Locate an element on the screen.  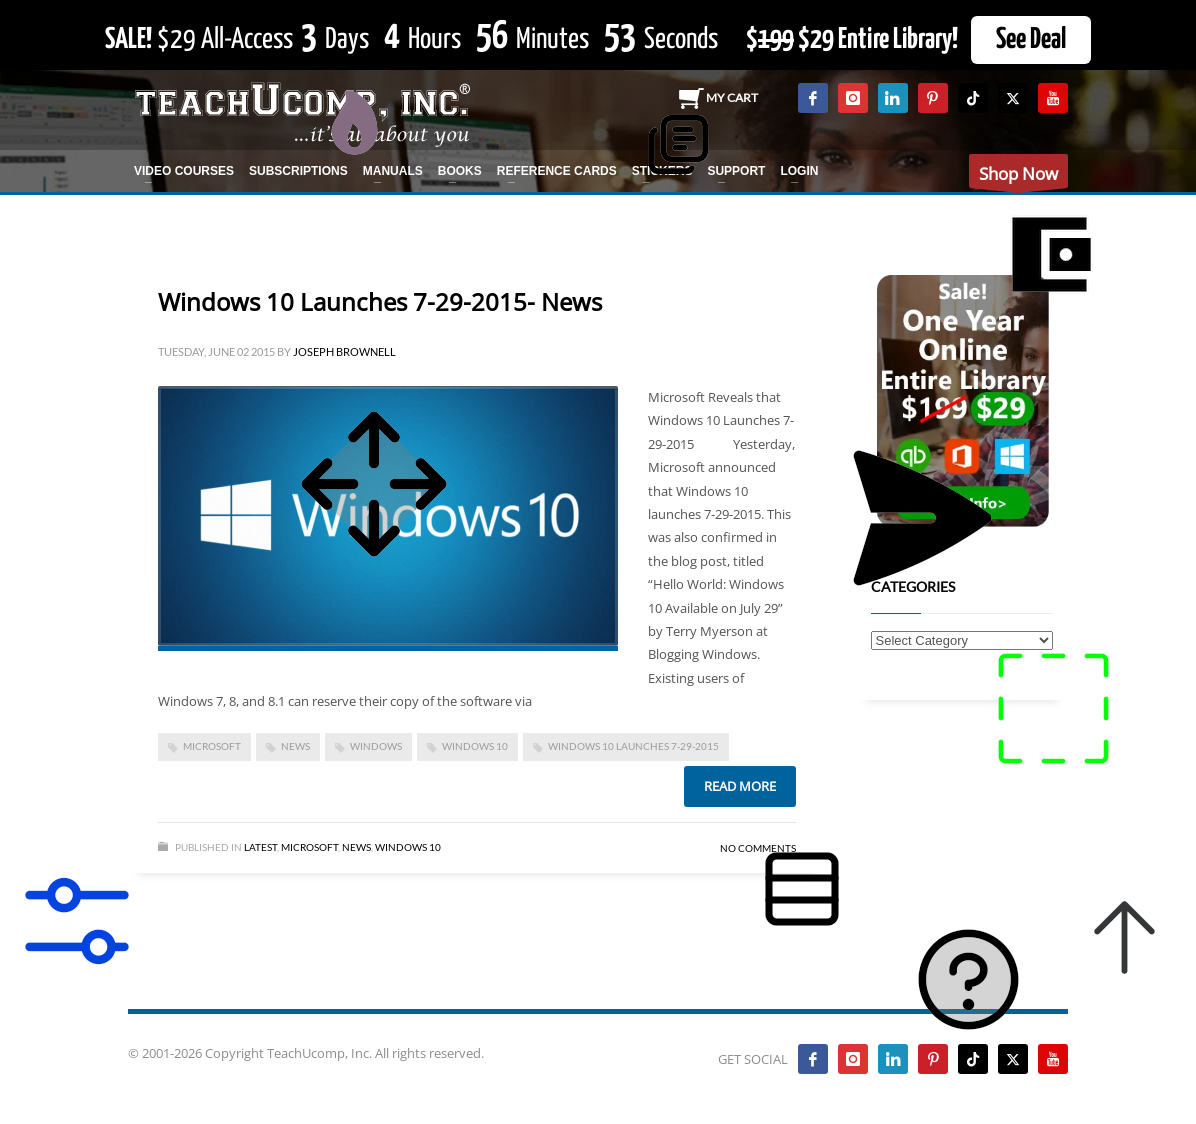
switch to list view is located at coordinates (802, 889).